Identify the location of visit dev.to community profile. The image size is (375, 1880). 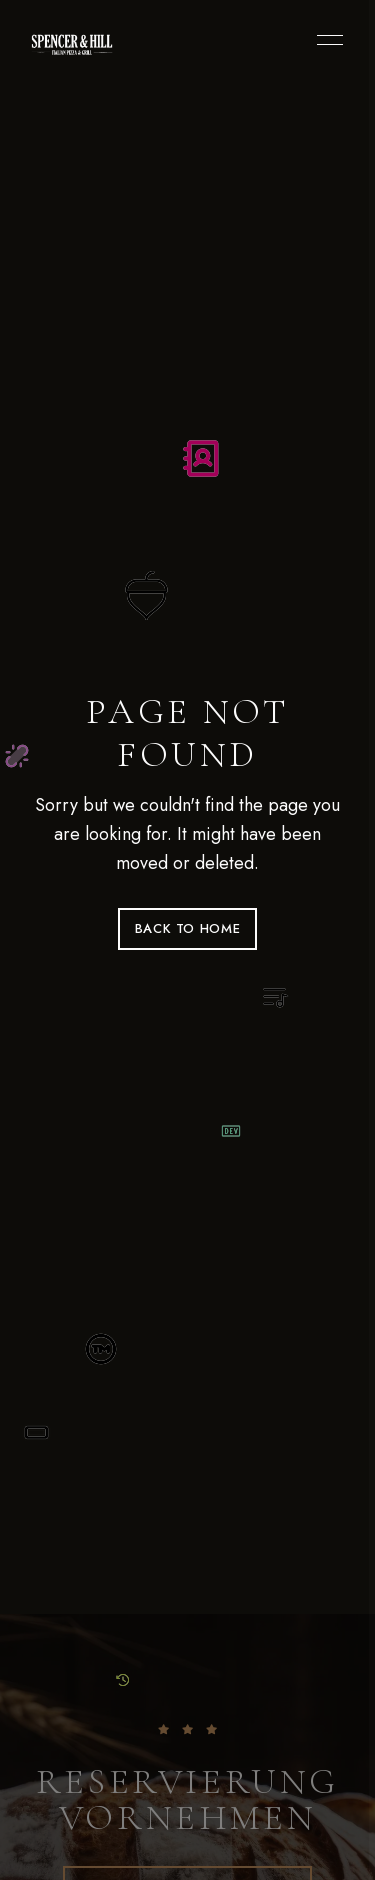
(231, 1131).